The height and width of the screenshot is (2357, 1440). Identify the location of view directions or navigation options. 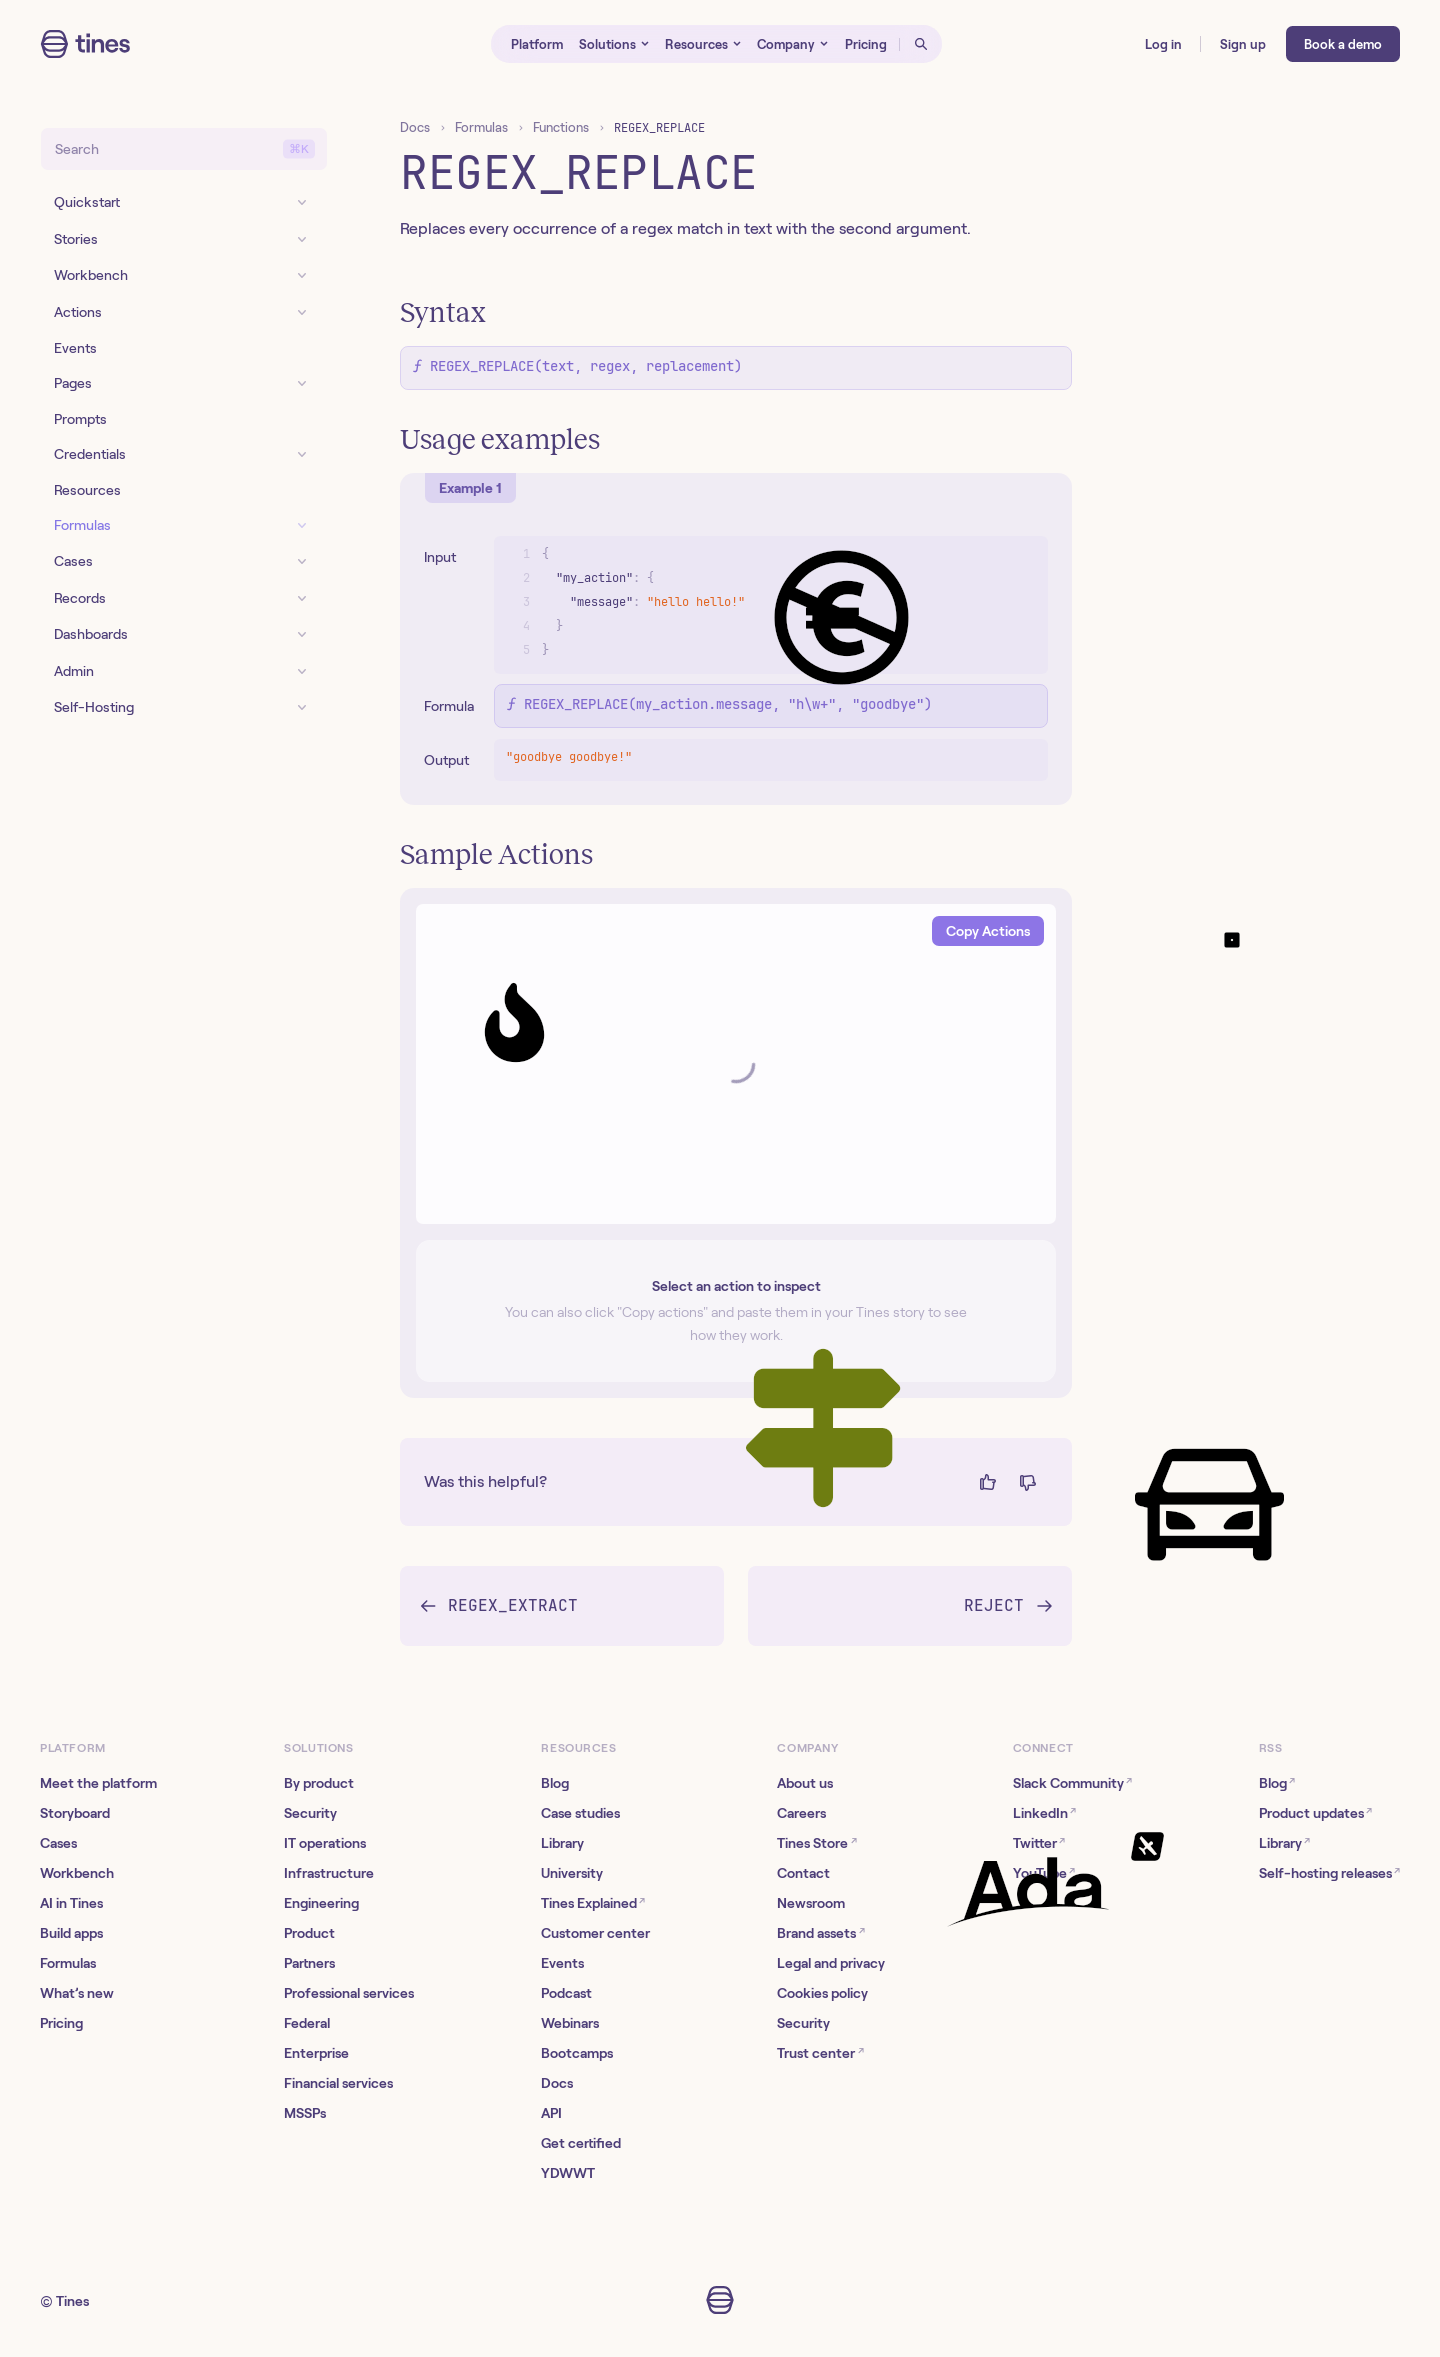
(823, 1428).